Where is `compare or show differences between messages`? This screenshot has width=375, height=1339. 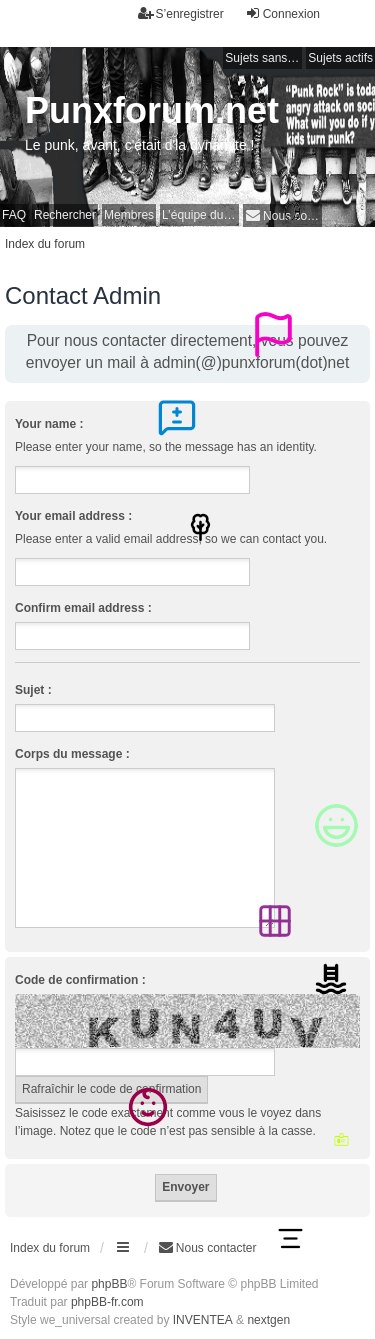 compare or show differences between messages is located at coordinates (177, 417).